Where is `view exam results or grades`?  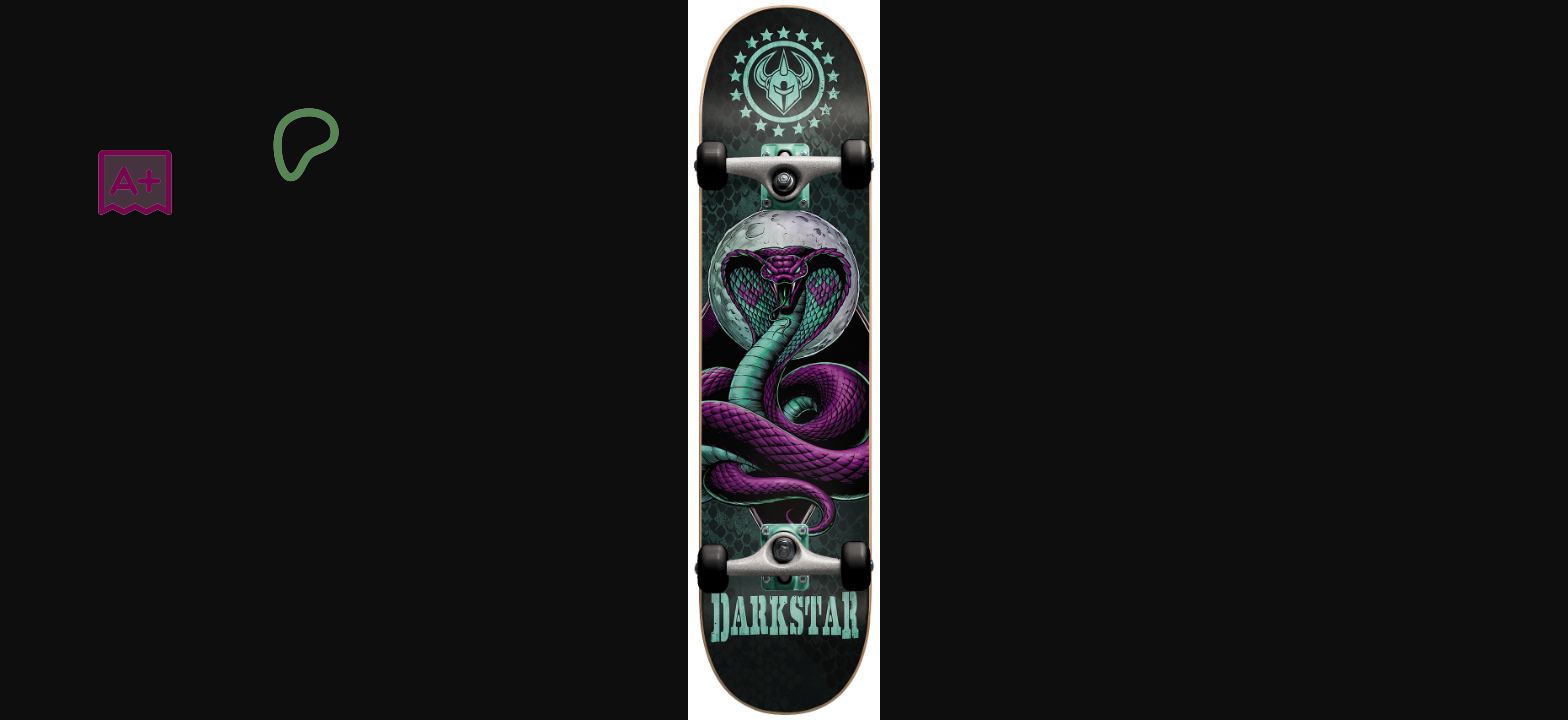 view exam results or grades is located at coordinates (135, 181).